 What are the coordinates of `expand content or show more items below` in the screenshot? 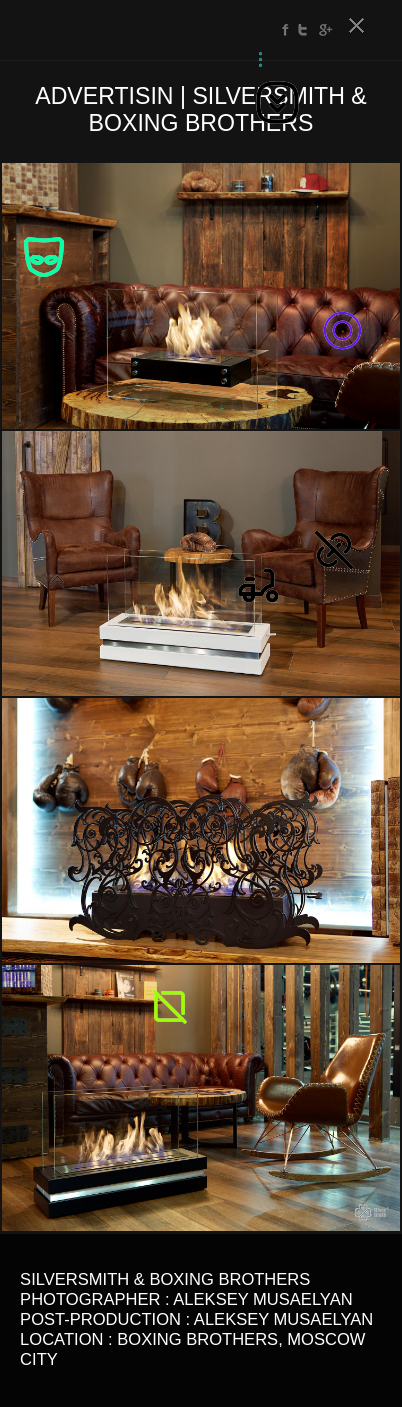 It's located at (277, 102).